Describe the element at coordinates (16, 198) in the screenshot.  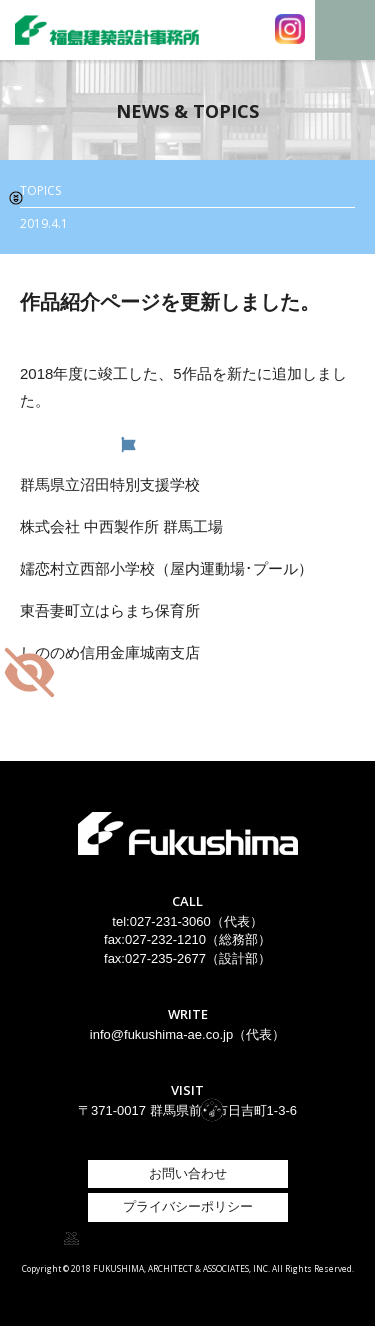
I see `react with a laughing emoji` at that location.